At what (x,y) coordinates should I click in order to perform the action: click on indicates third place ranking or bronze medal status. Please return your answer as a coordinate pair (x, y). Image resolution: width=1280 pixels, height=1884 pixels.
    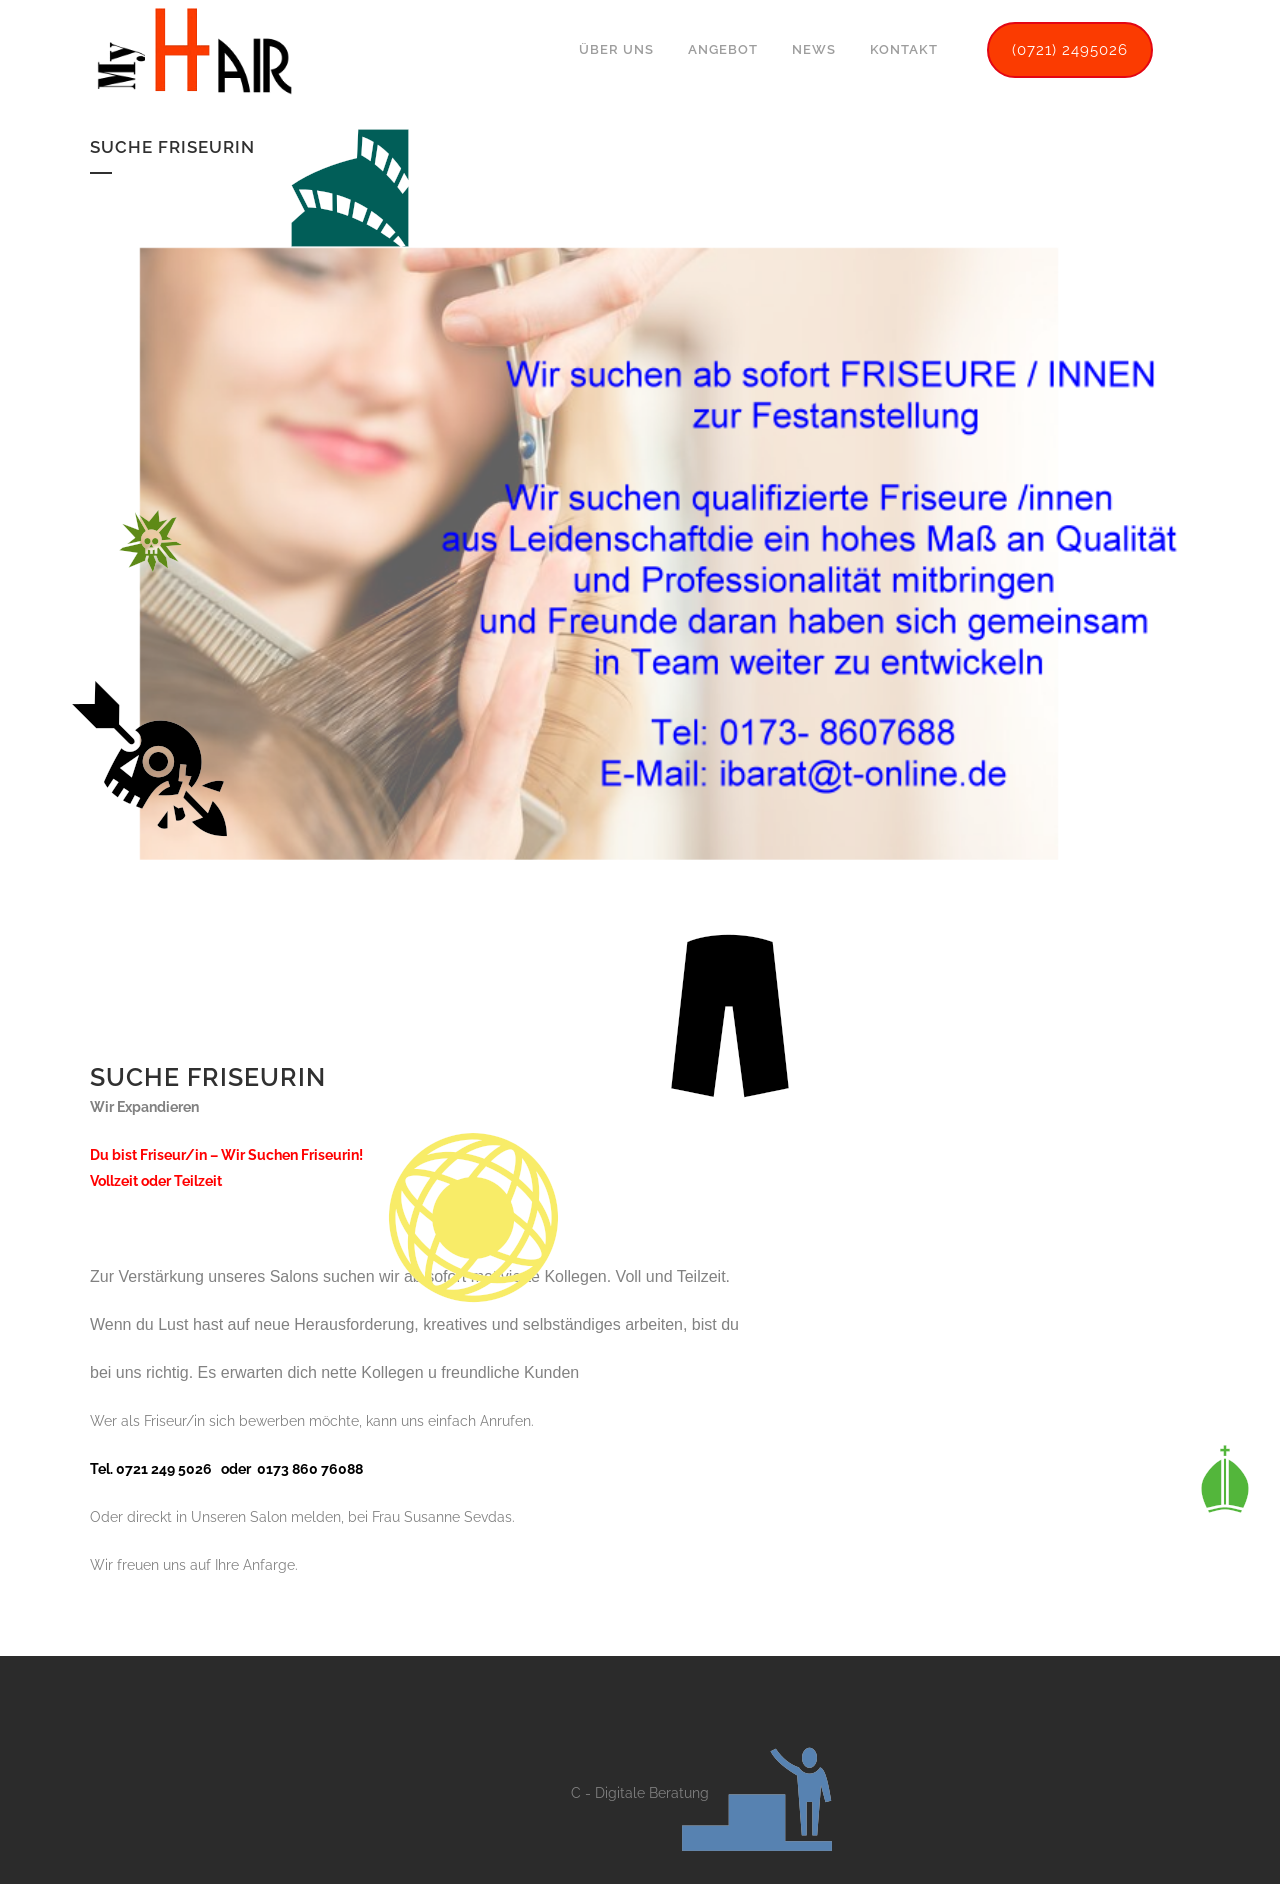
    Looking at the image, I should click on (757, 1776).